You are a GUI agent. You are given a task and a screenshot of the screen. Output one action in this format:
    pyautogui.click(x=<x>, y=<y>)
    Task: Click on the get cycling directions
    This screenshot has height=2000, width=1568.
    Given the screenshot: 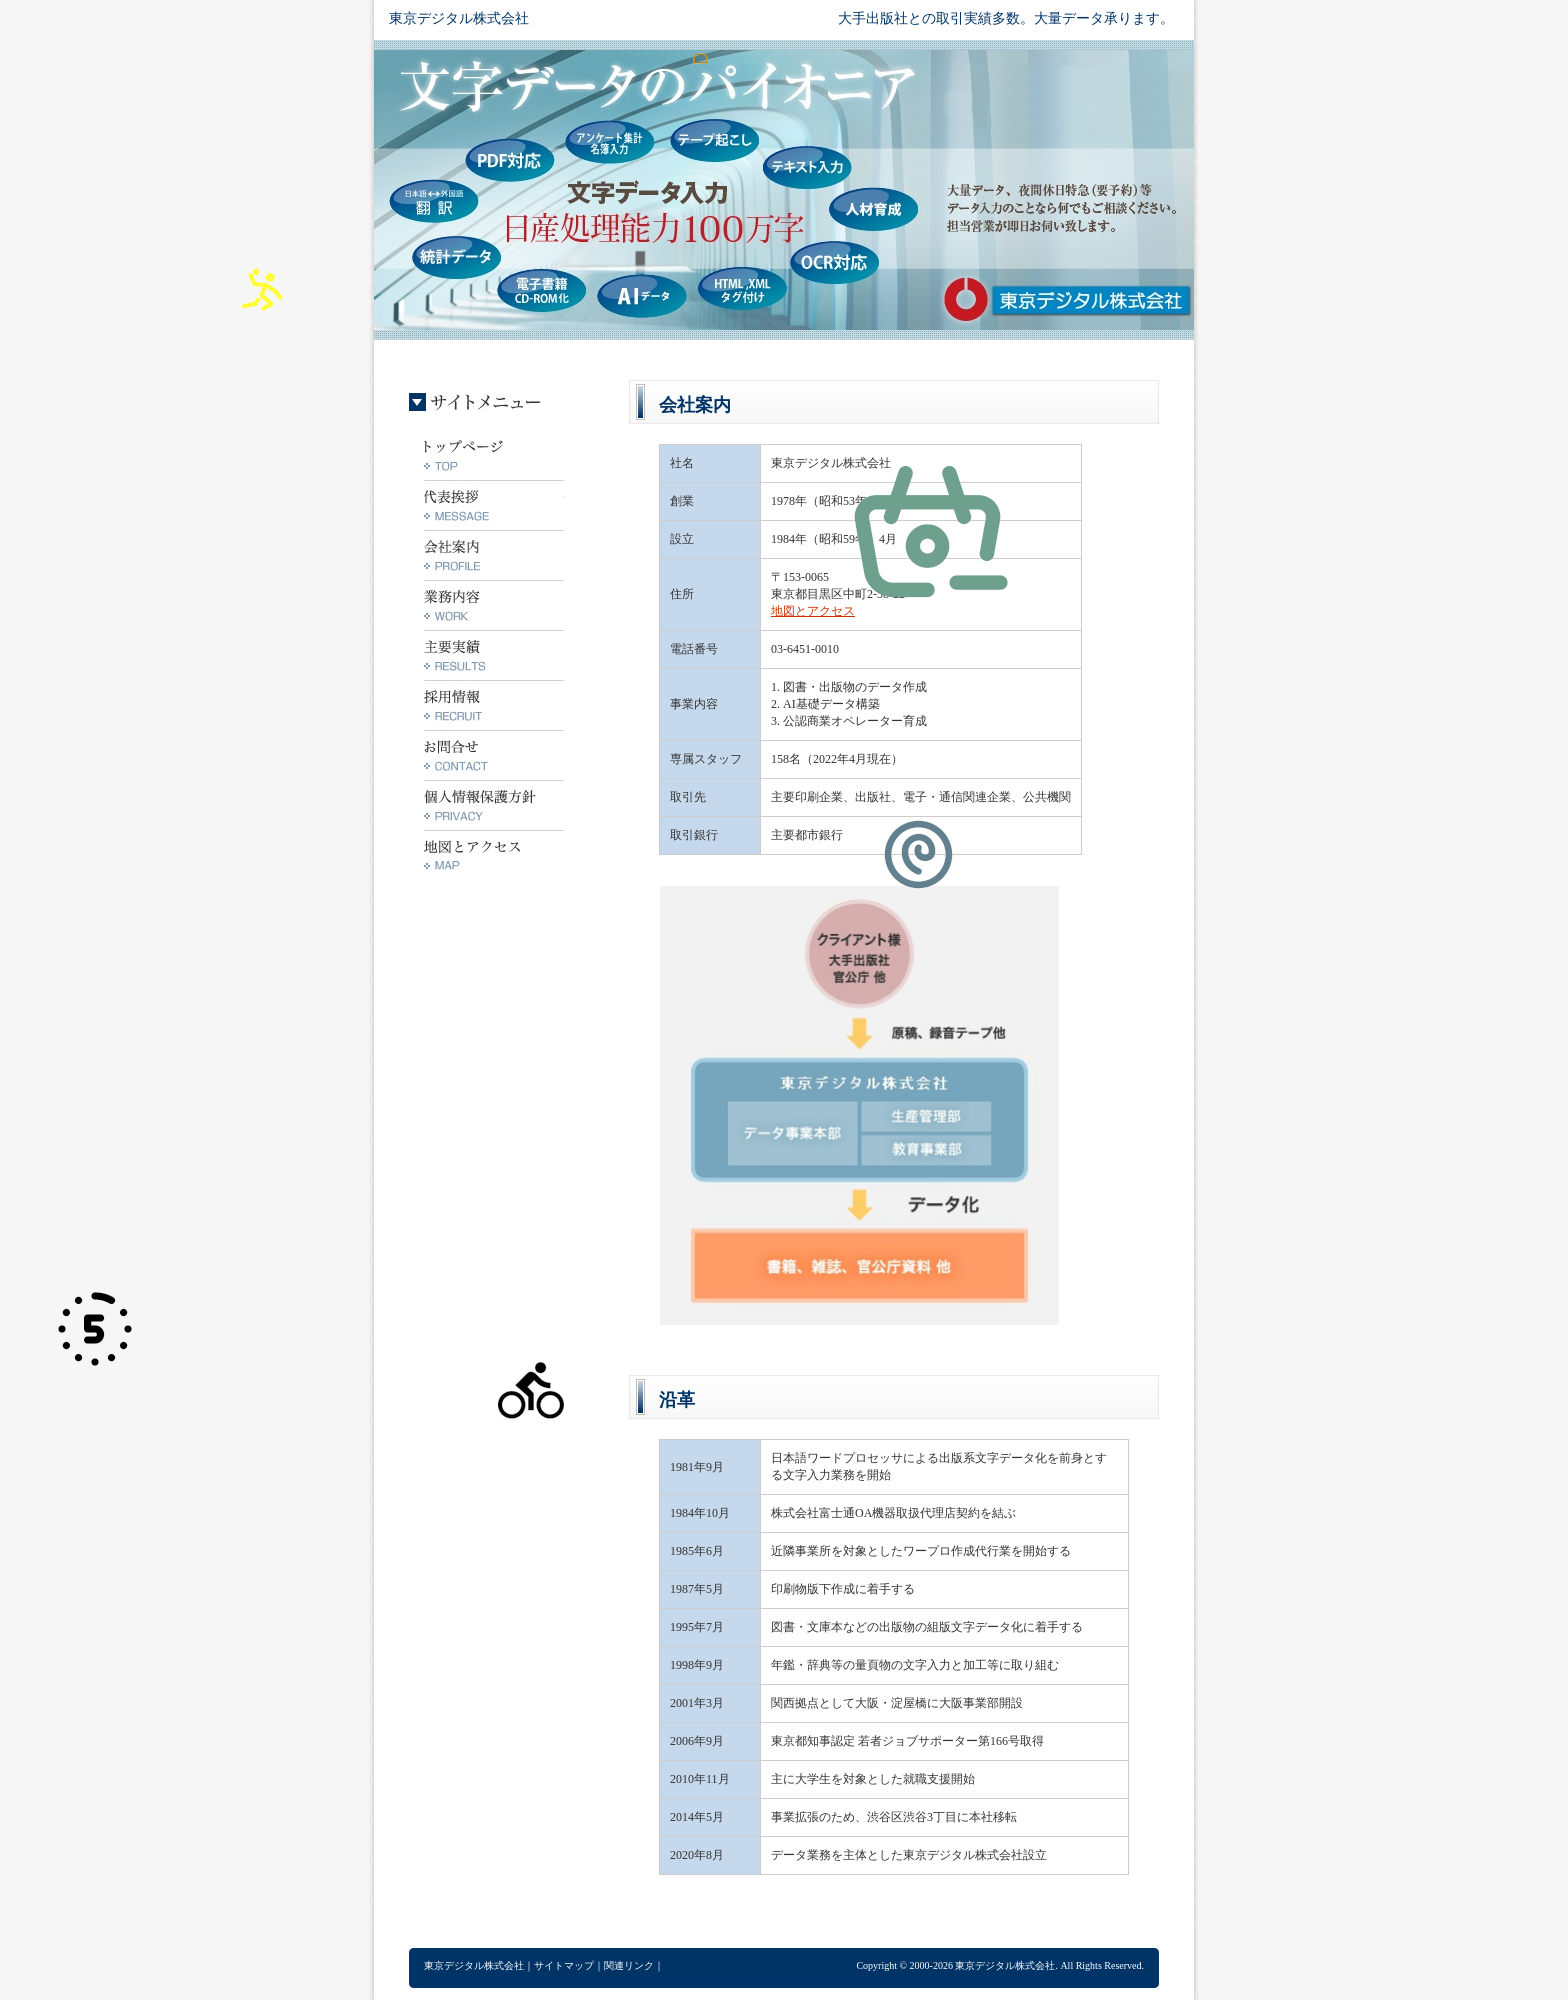 What is the action you would take?
    pyautogui.click(x=531, y=1391)
    